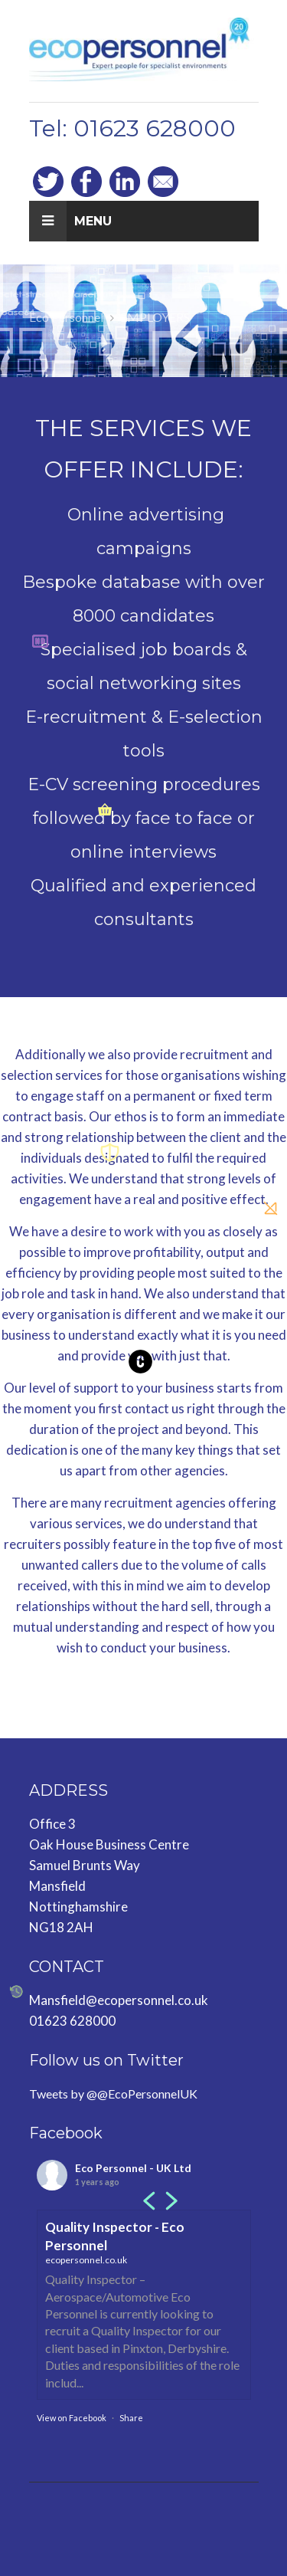 This screenshot has height=2576, width=287. I want to click on indicates high definition video quality, so click(40, 641).